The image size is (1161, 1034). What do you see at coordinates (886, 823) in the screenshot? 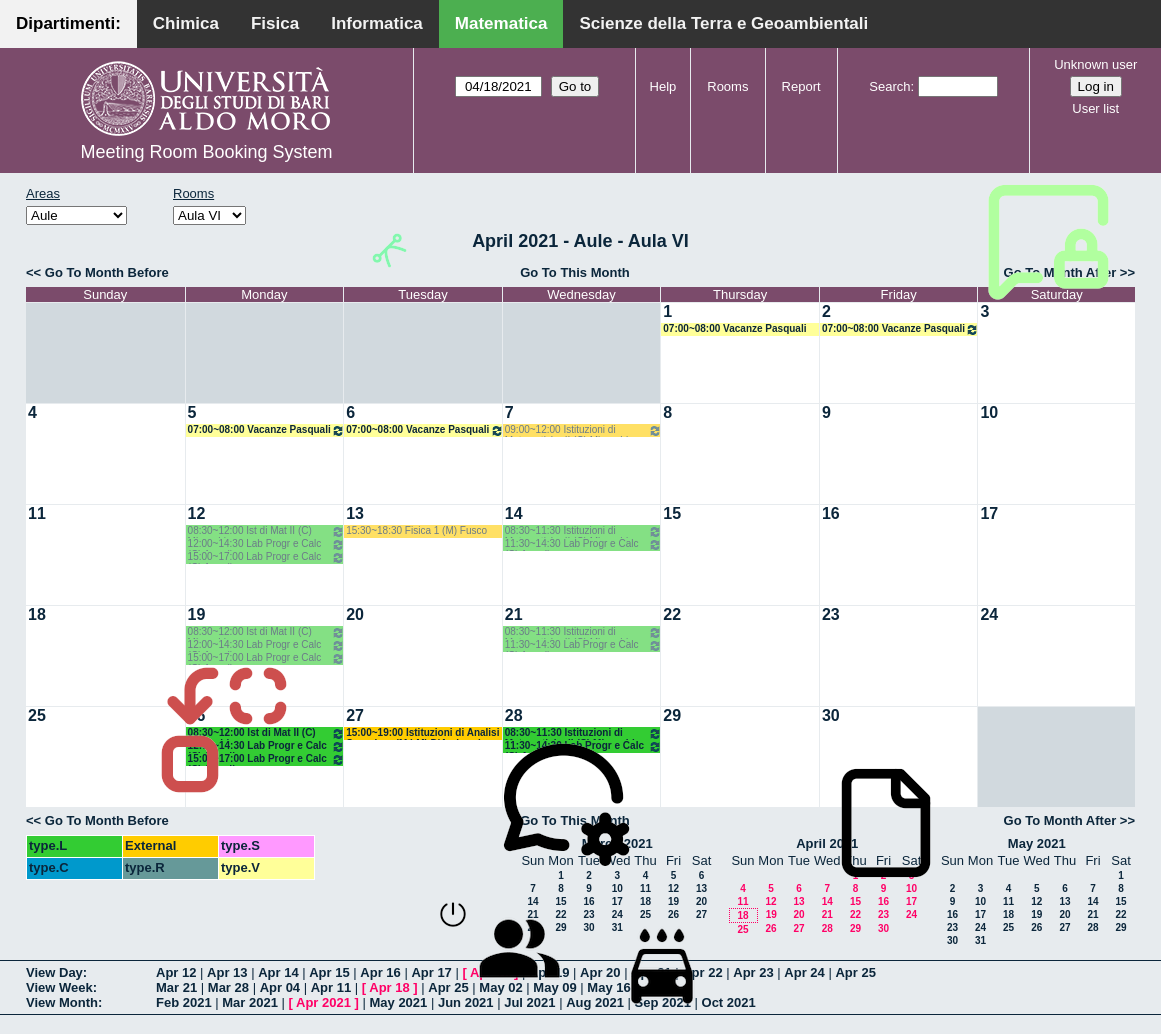
I see `open or view a file` at bounding box center [886, 823].